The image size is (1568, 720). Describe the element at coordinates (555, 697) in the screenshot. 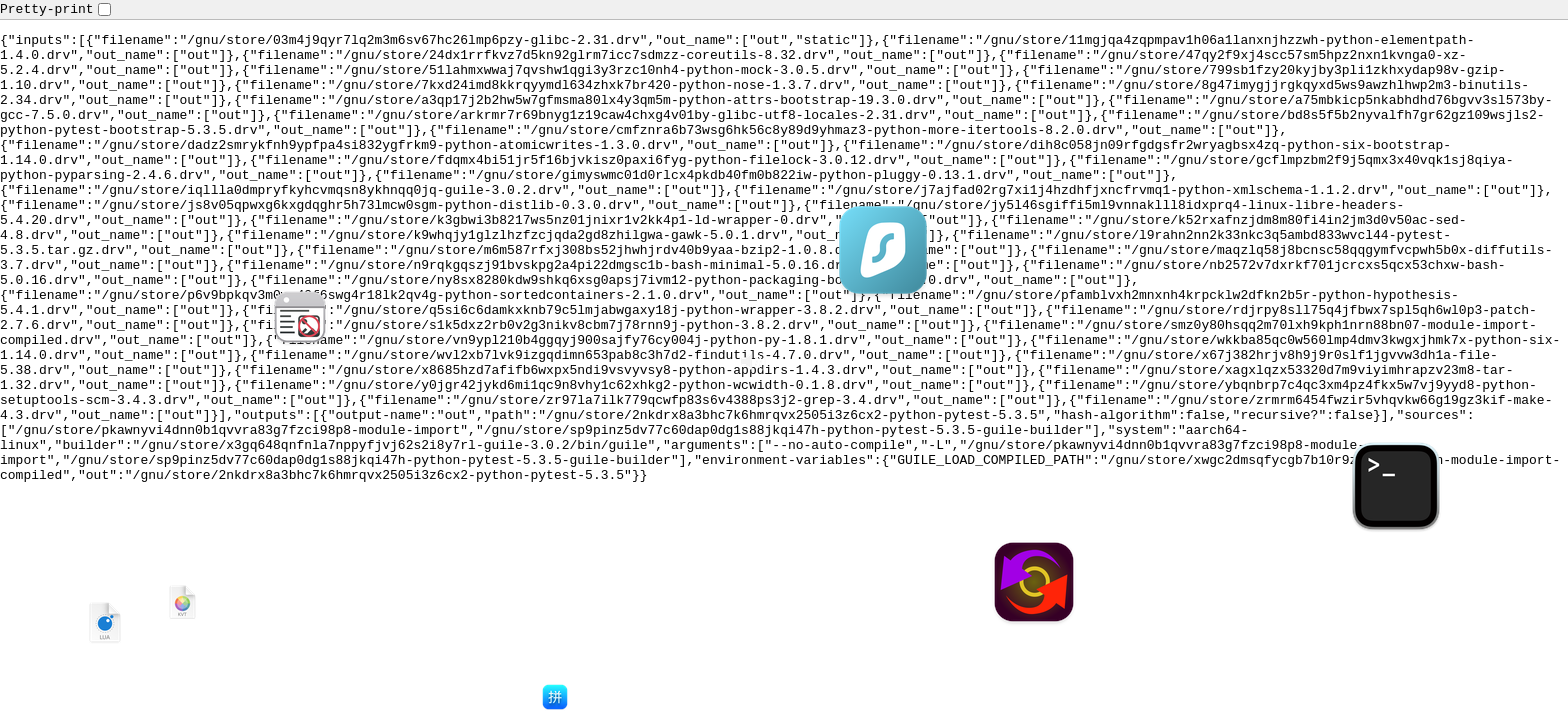

I see `open ibus pinyin chinese input method` at that location.